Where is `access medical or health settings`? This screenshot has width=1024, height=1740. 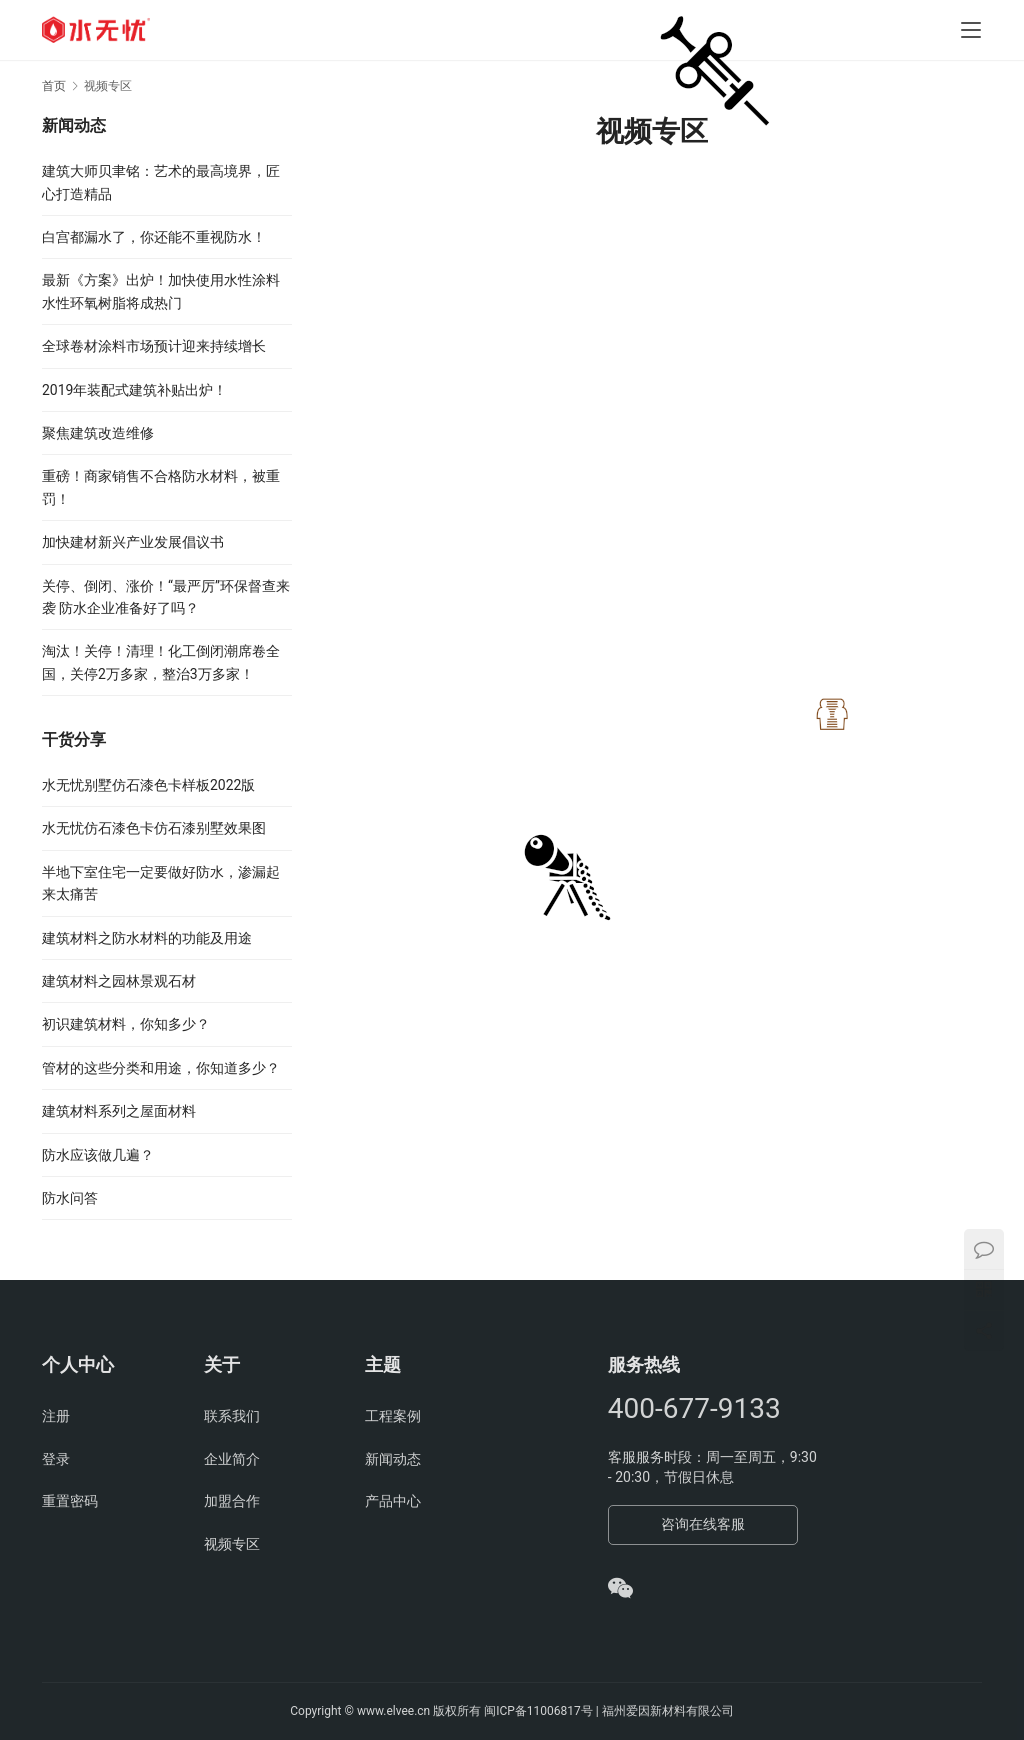
access medical or health settings is located at coordinates (714, 70).